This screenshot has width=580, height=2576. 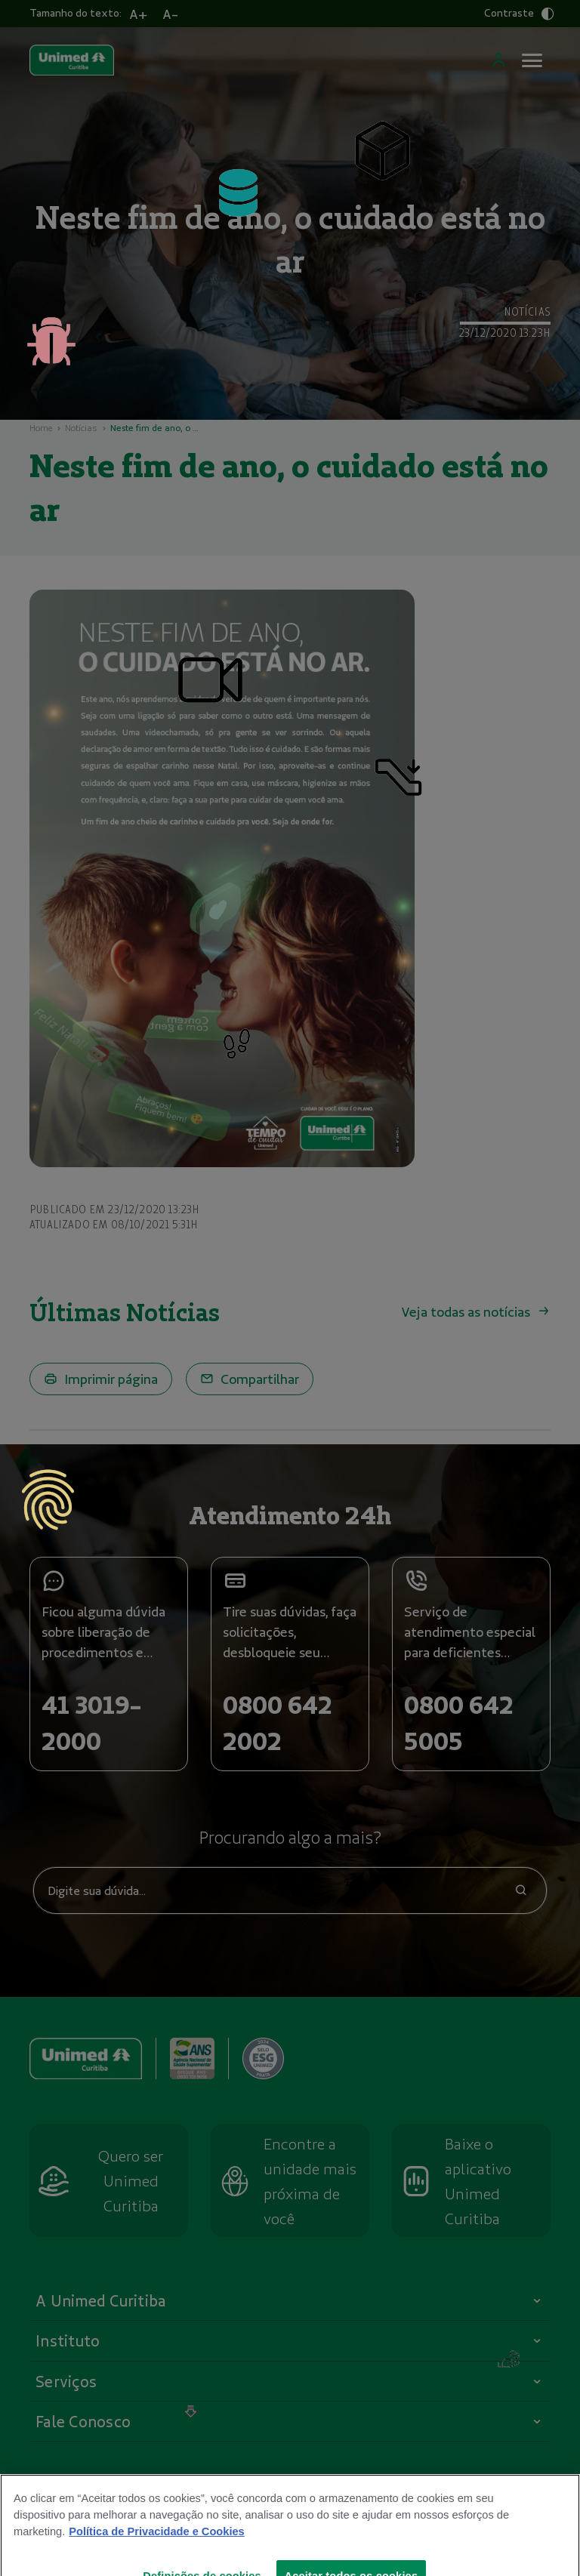 I want to click on start a video call, so click(x=210, y=679).